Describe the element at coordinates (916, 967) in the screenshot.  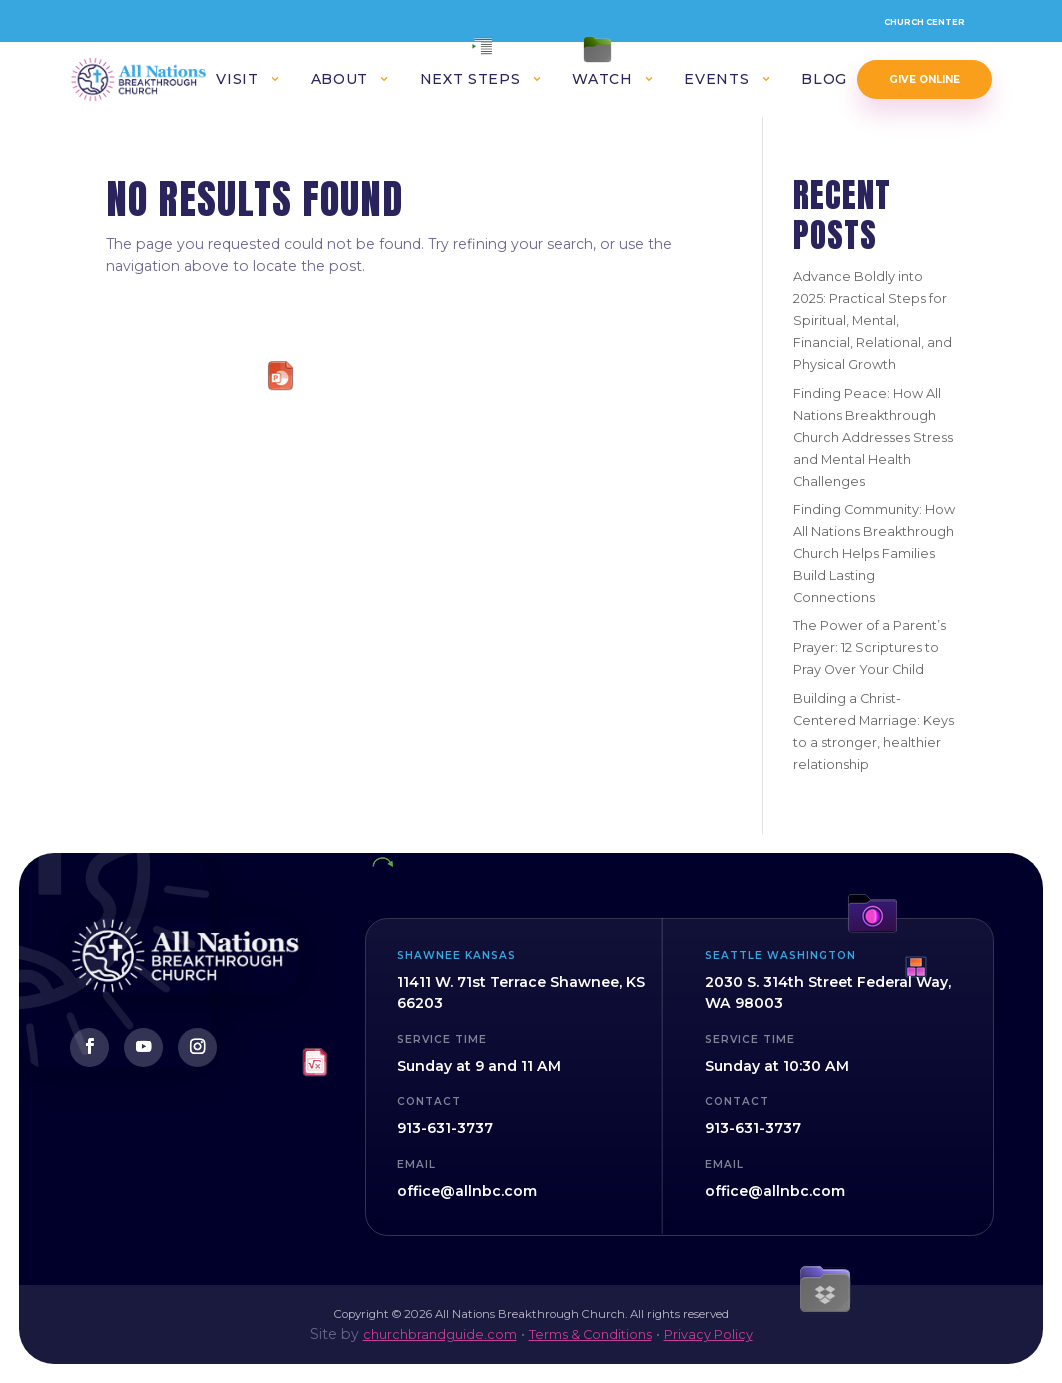
I see `select all items in the current view` at that location.